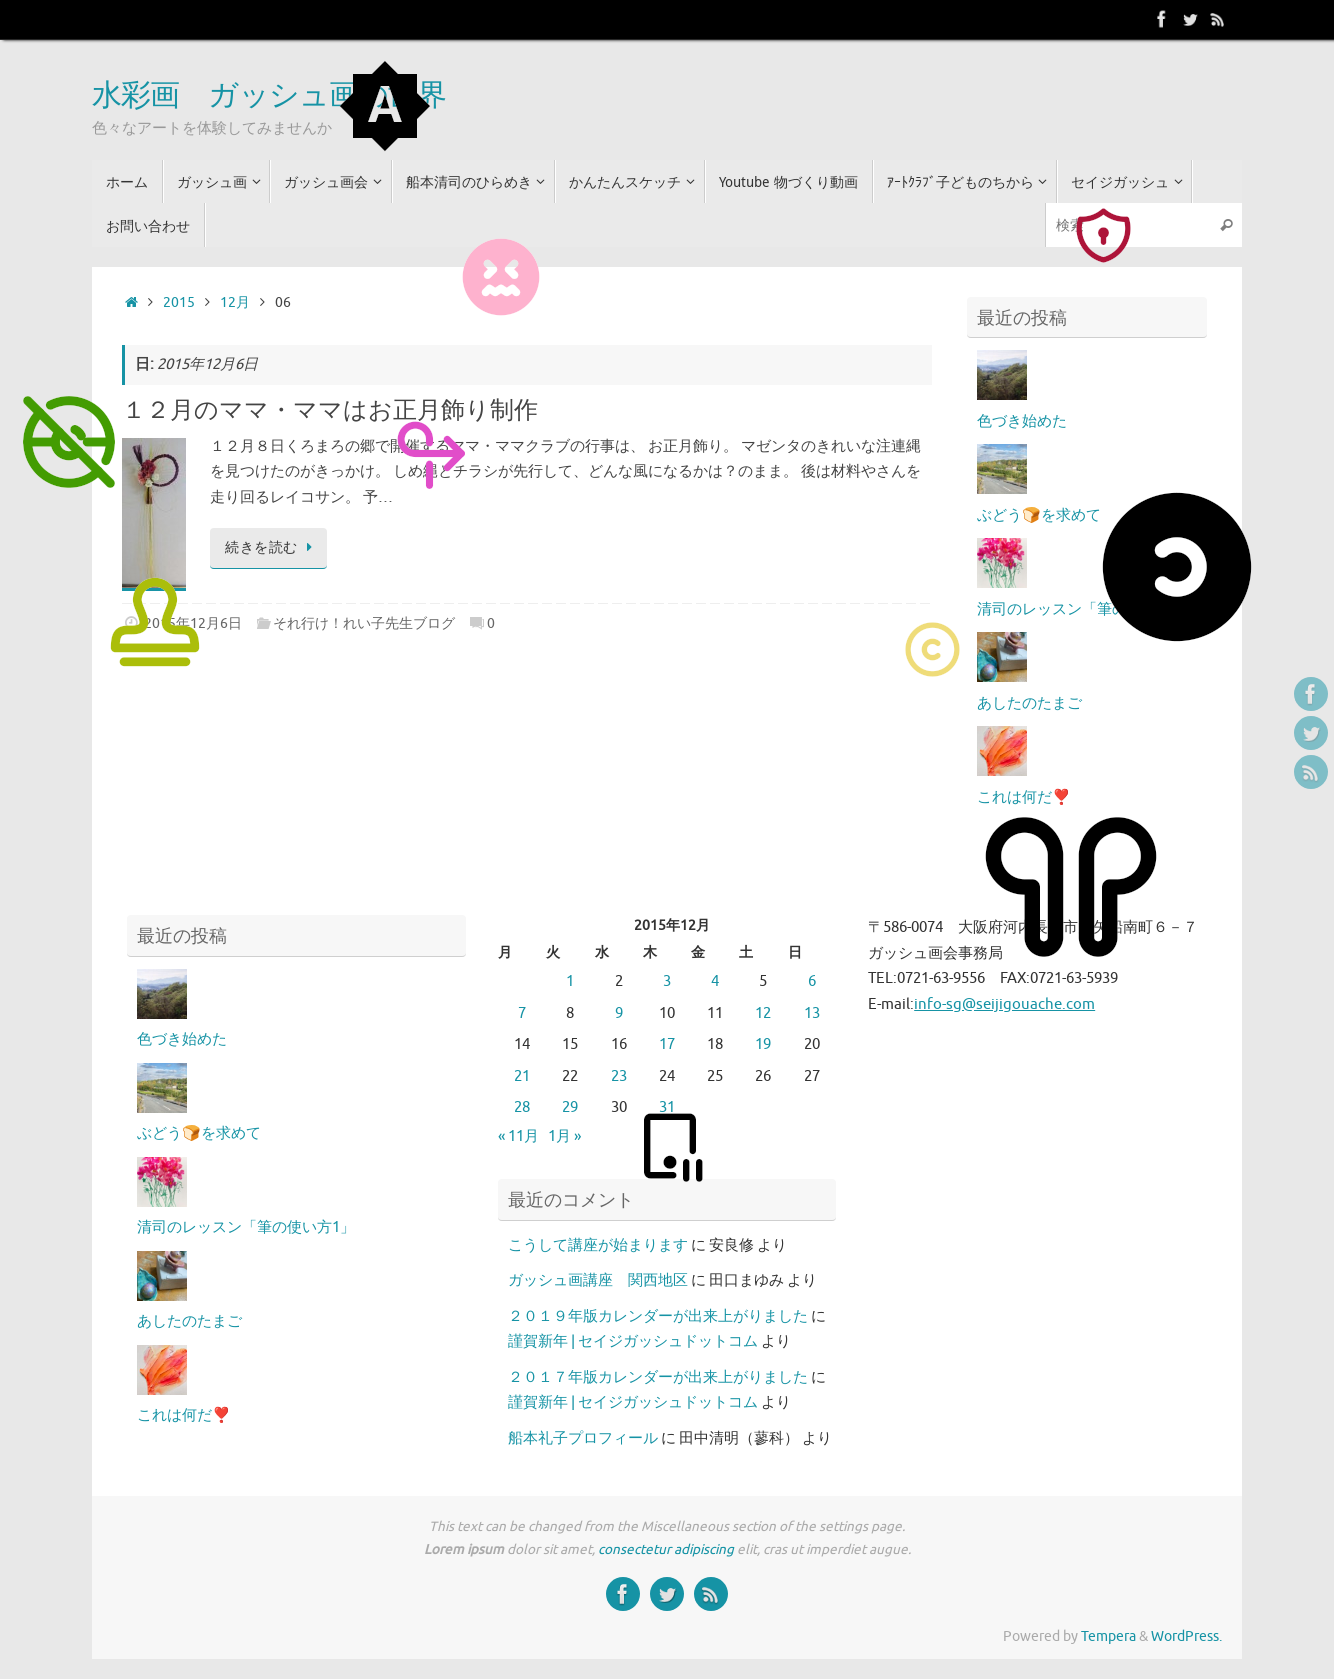 This screenshot has height=1679, width=1334. Describe the element at coordinates (429, 453) in the screenshot. I see `redo or repeat the last action` at that location.